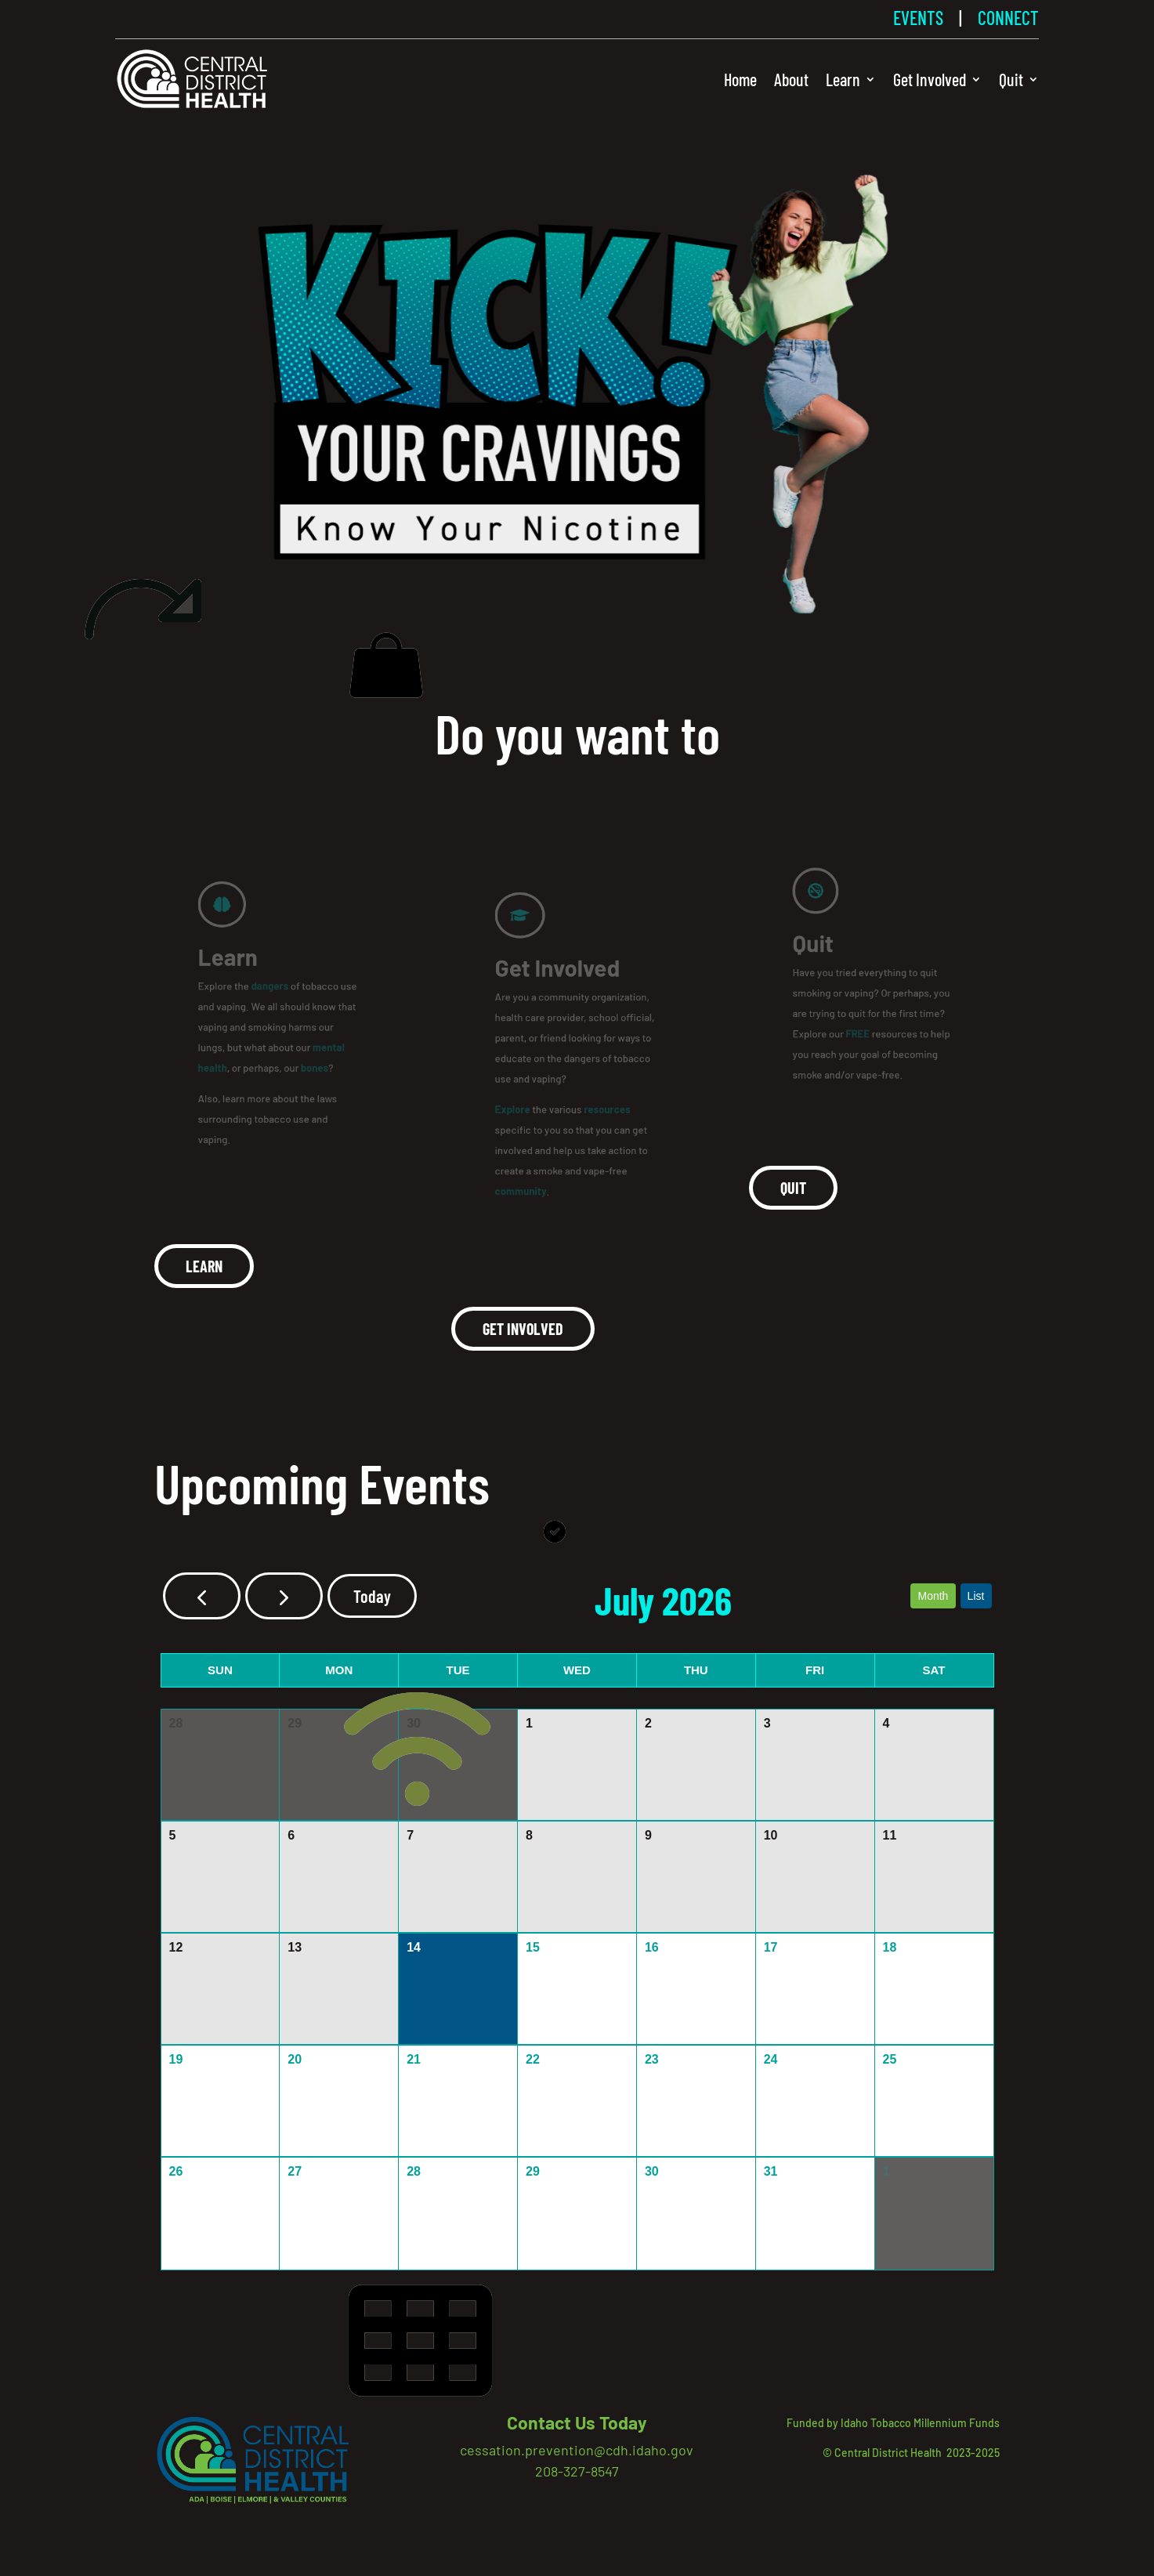  Describe the element at coordinates (386, 669) in the screenshot. I see `view your shopping bag` at that location.